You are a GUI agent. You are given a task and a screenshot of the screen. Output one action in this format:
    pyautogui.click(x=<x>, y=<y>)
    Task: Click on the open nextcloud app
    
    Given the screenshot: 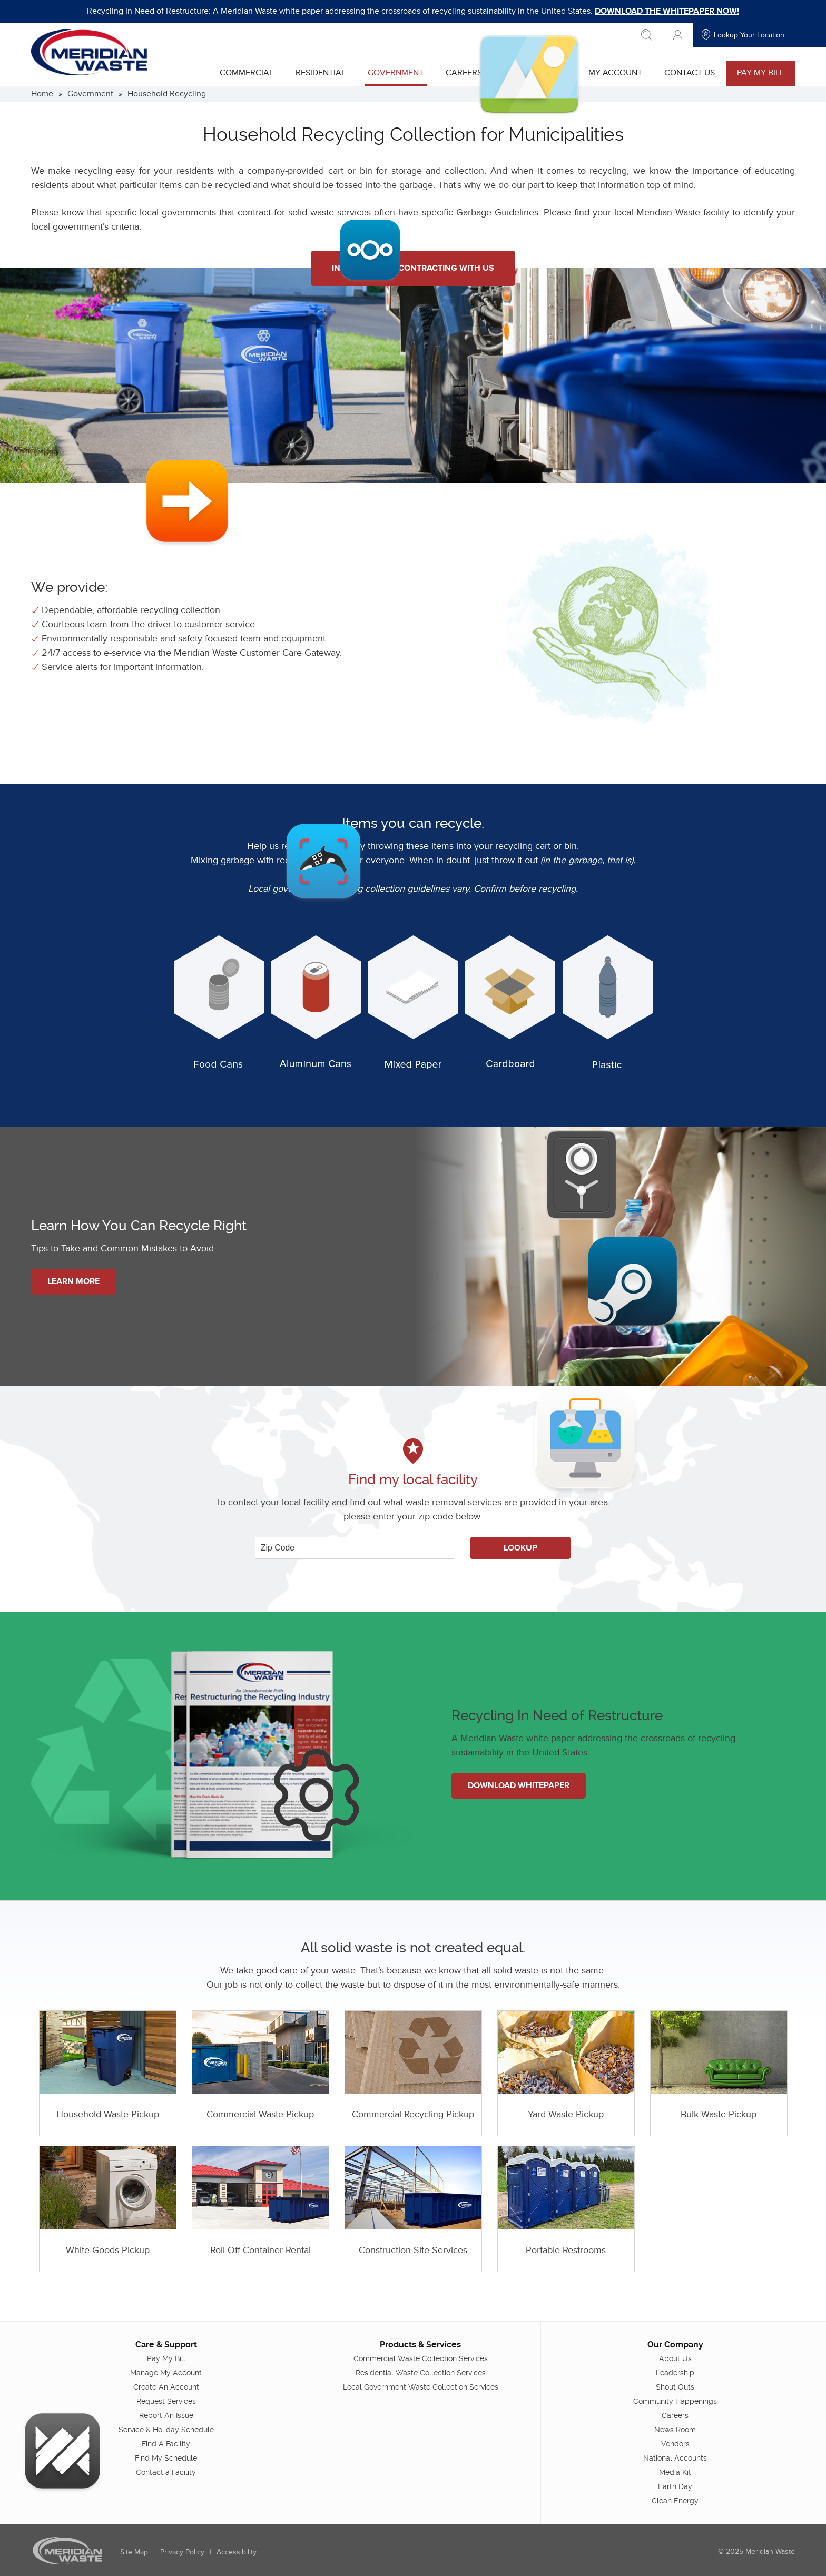 What is the action you would take?
    pyautogui.click(x=370, y=250)
    